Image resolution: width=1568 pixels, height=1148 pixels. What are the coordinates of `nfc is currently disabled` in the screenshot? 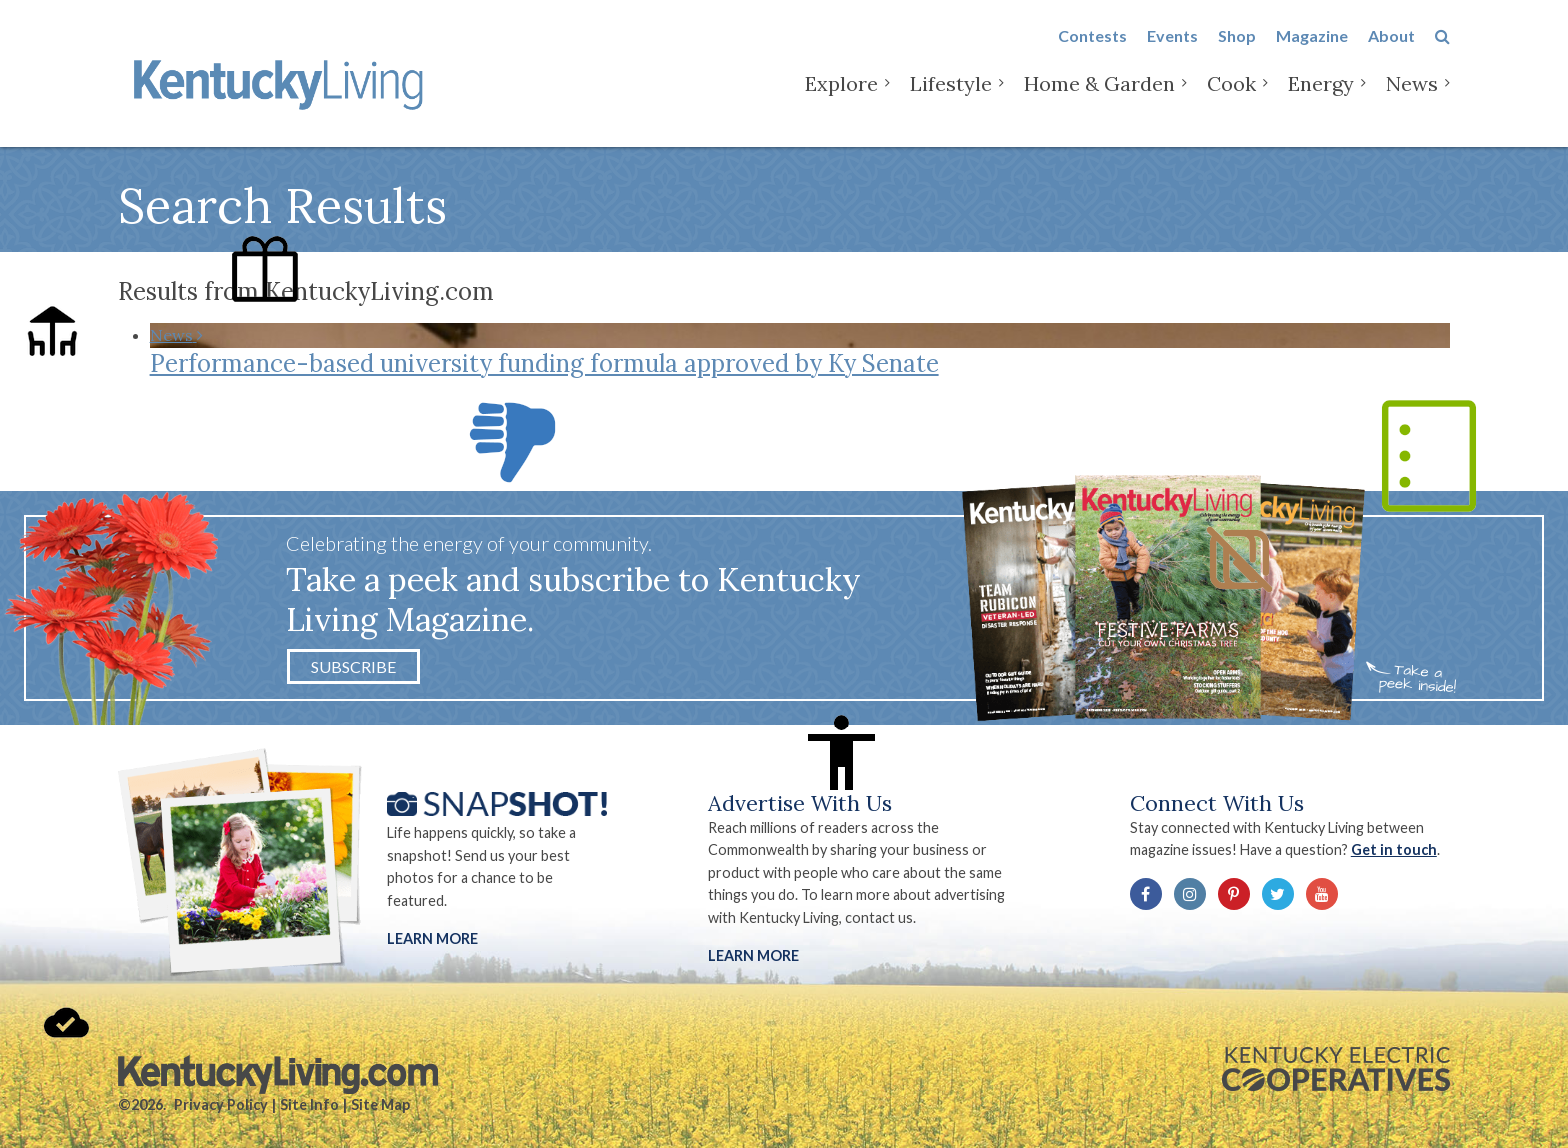 It's located at (1239, 559).